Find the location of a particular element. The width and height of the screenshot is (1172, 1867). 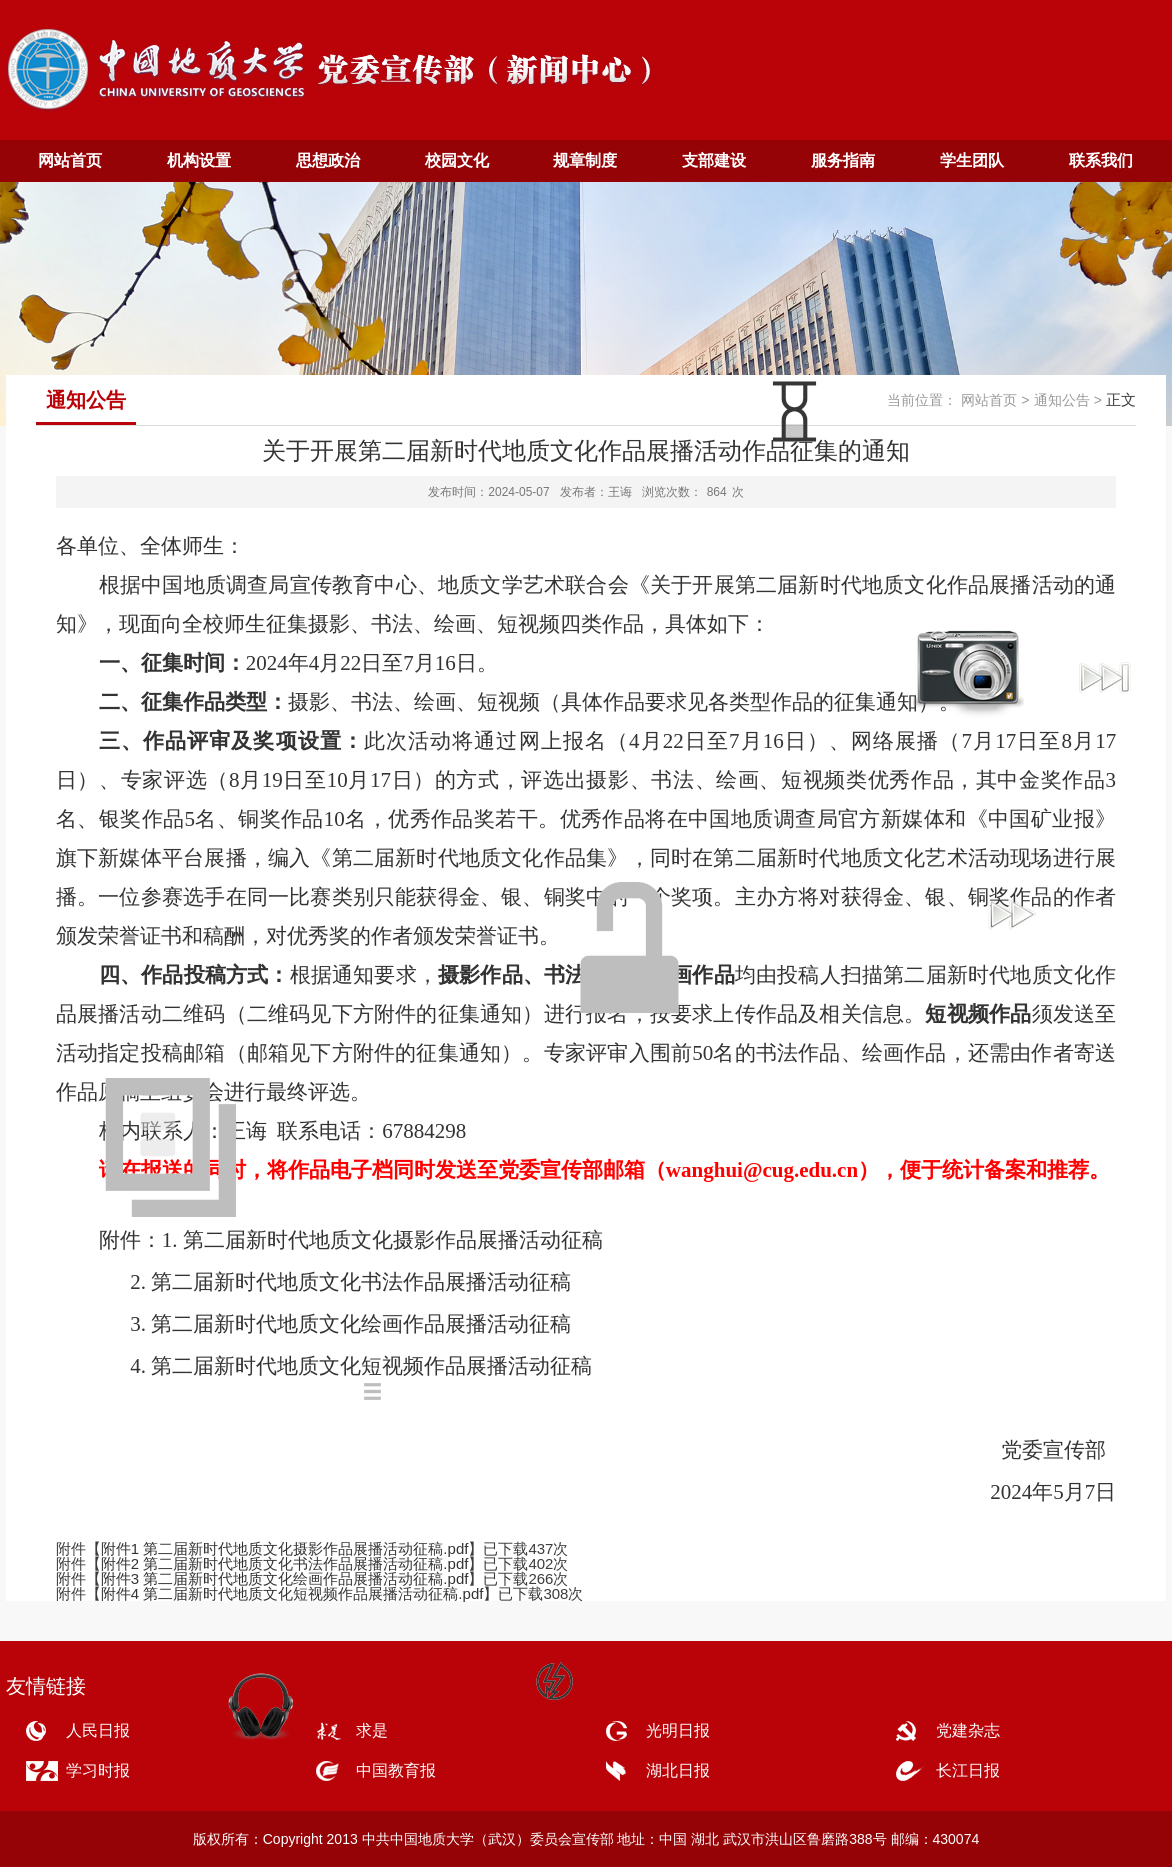

indicates unlocked or editable state is located at coordinates (629, 947).